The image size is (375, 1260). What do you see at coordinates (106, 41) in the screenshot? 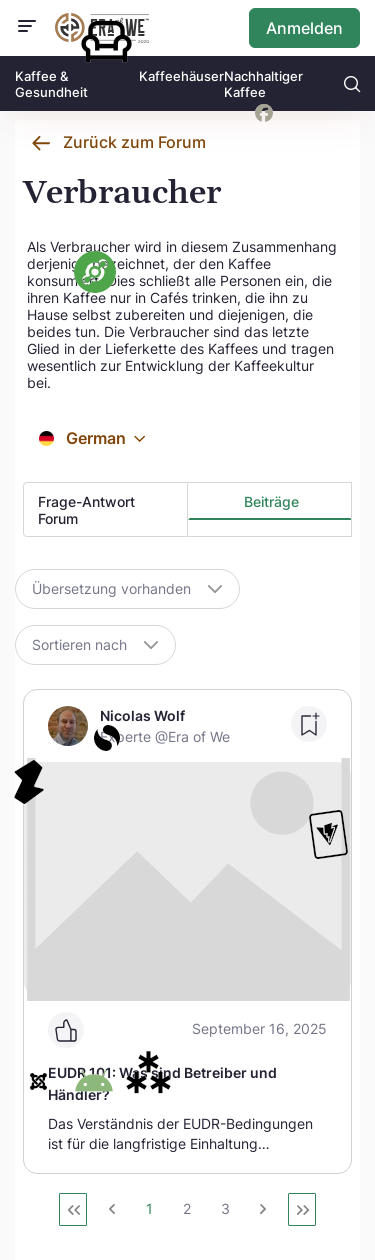
I see `browse furniture or home decor items` at bounding box center [106, 41].